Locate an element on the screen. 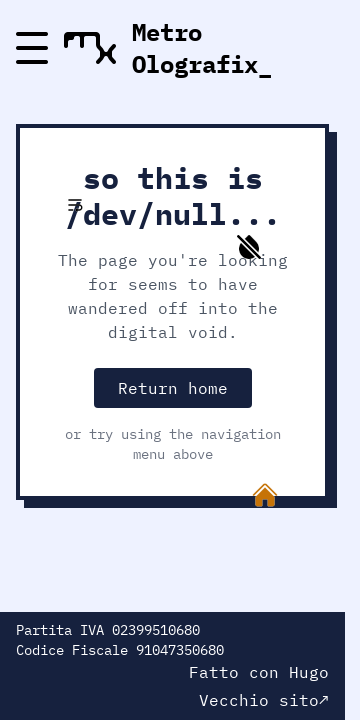 This screenshot has width=360, height=720. toggle text wrapping in a document is located at coordinates (75, 205).